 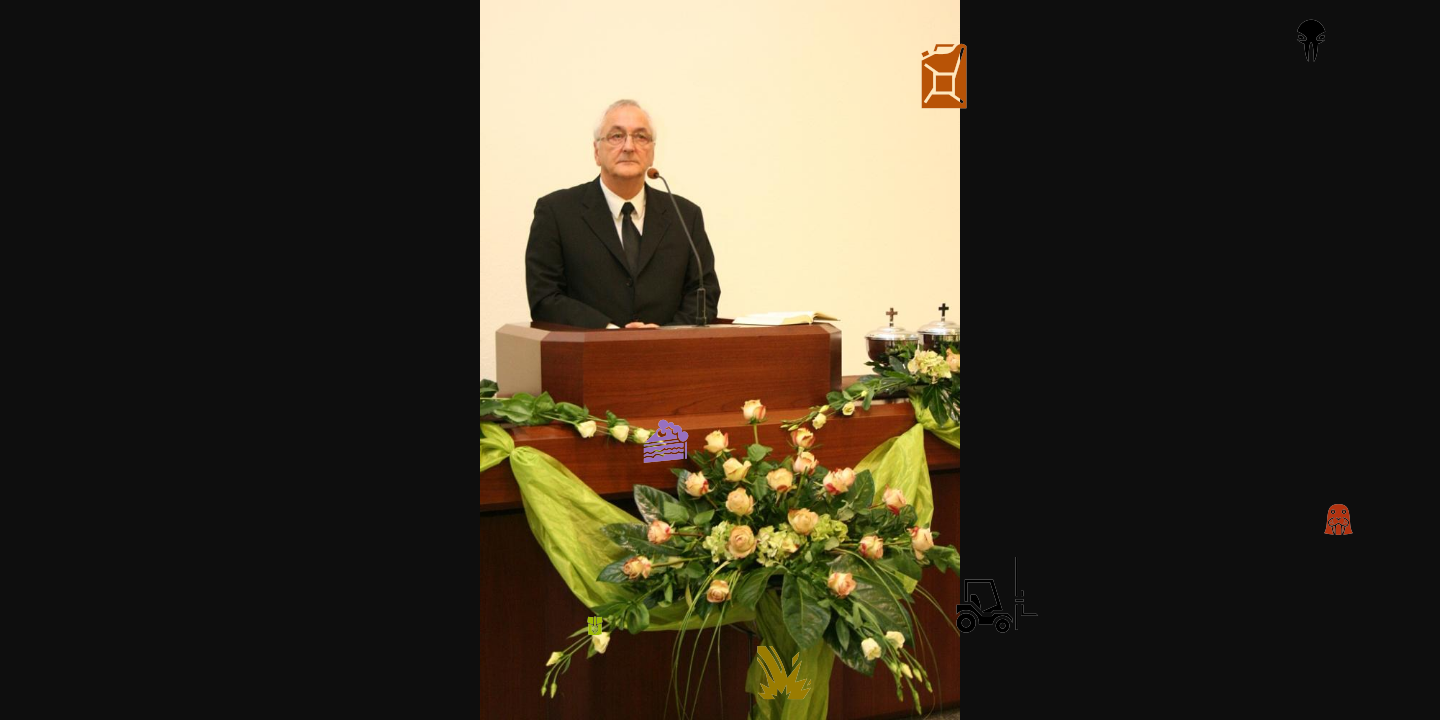 I want to click on fuel or gas container item in game inventory, so click(x=944, y=74).